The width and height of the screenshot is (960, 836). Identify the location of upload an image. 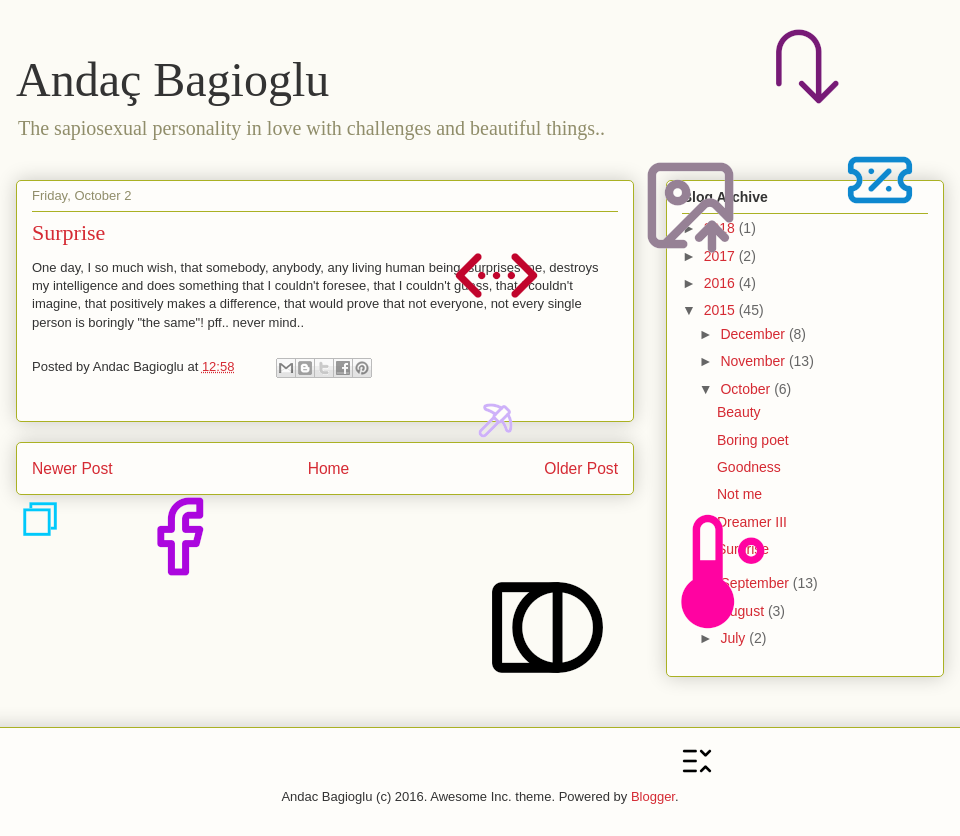
(690, 205).